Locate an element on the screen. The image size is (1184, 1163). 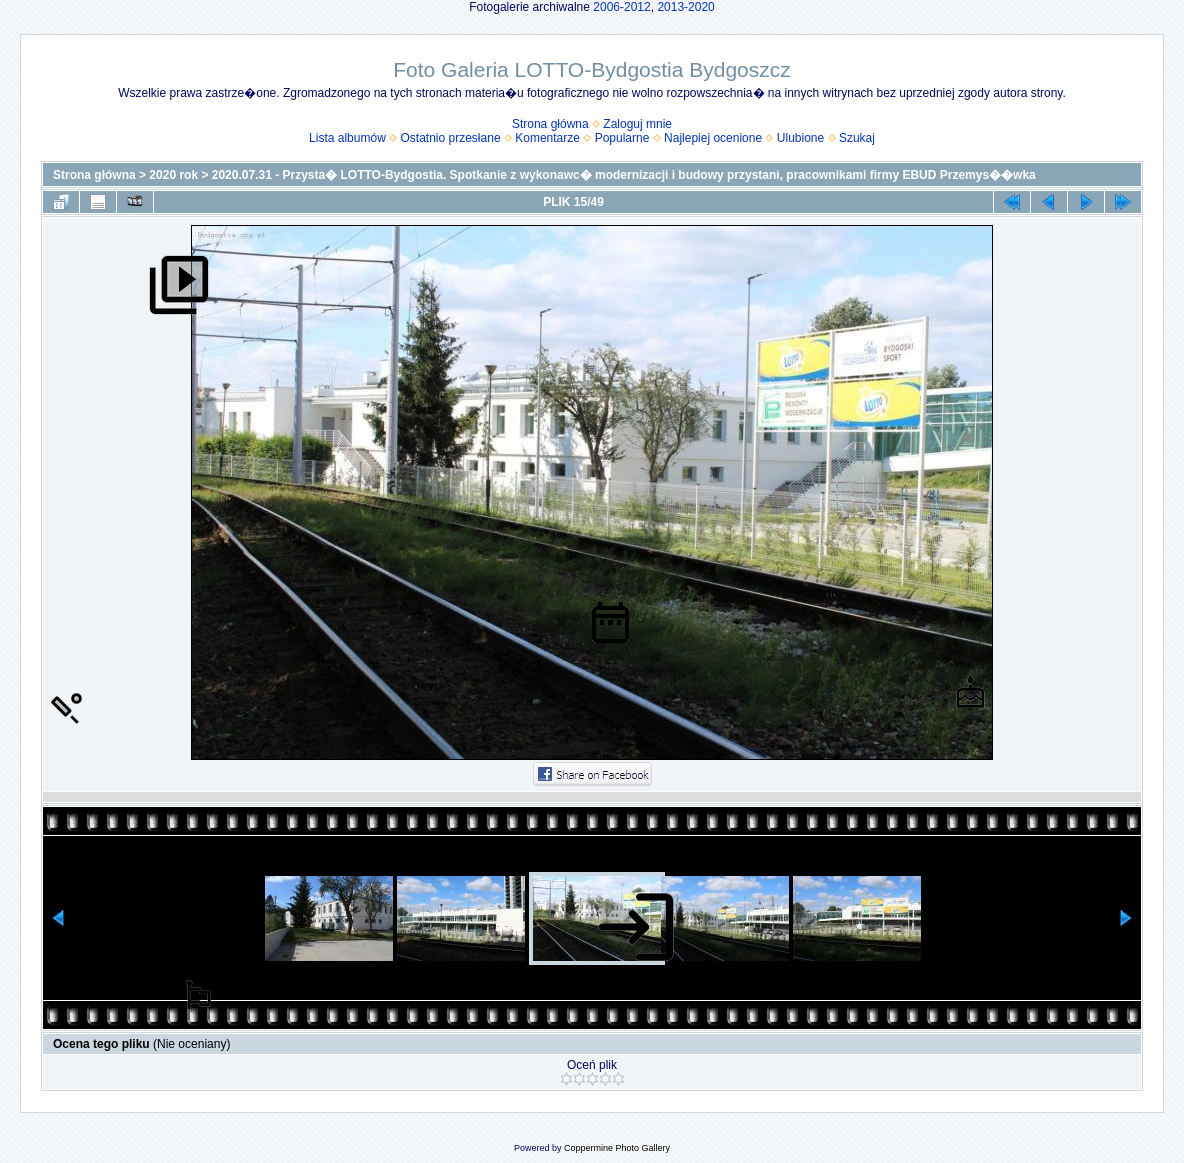
access flag emoji or country symbols is located at coordinates (198, 995).